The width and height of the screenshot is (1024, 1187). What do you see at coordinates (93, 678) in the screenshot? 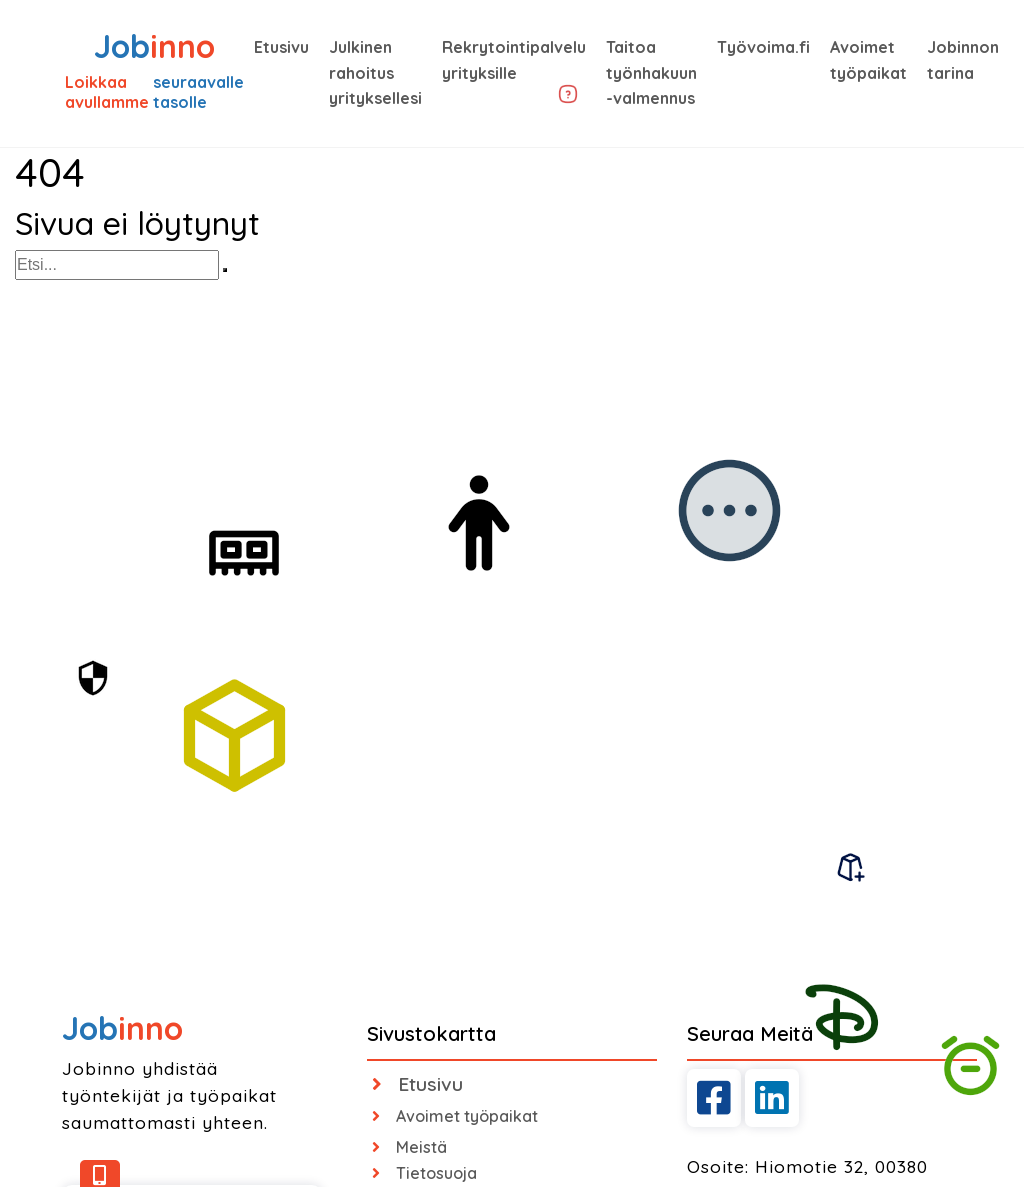
I see `access security settings` at bounding box center [93, 678].